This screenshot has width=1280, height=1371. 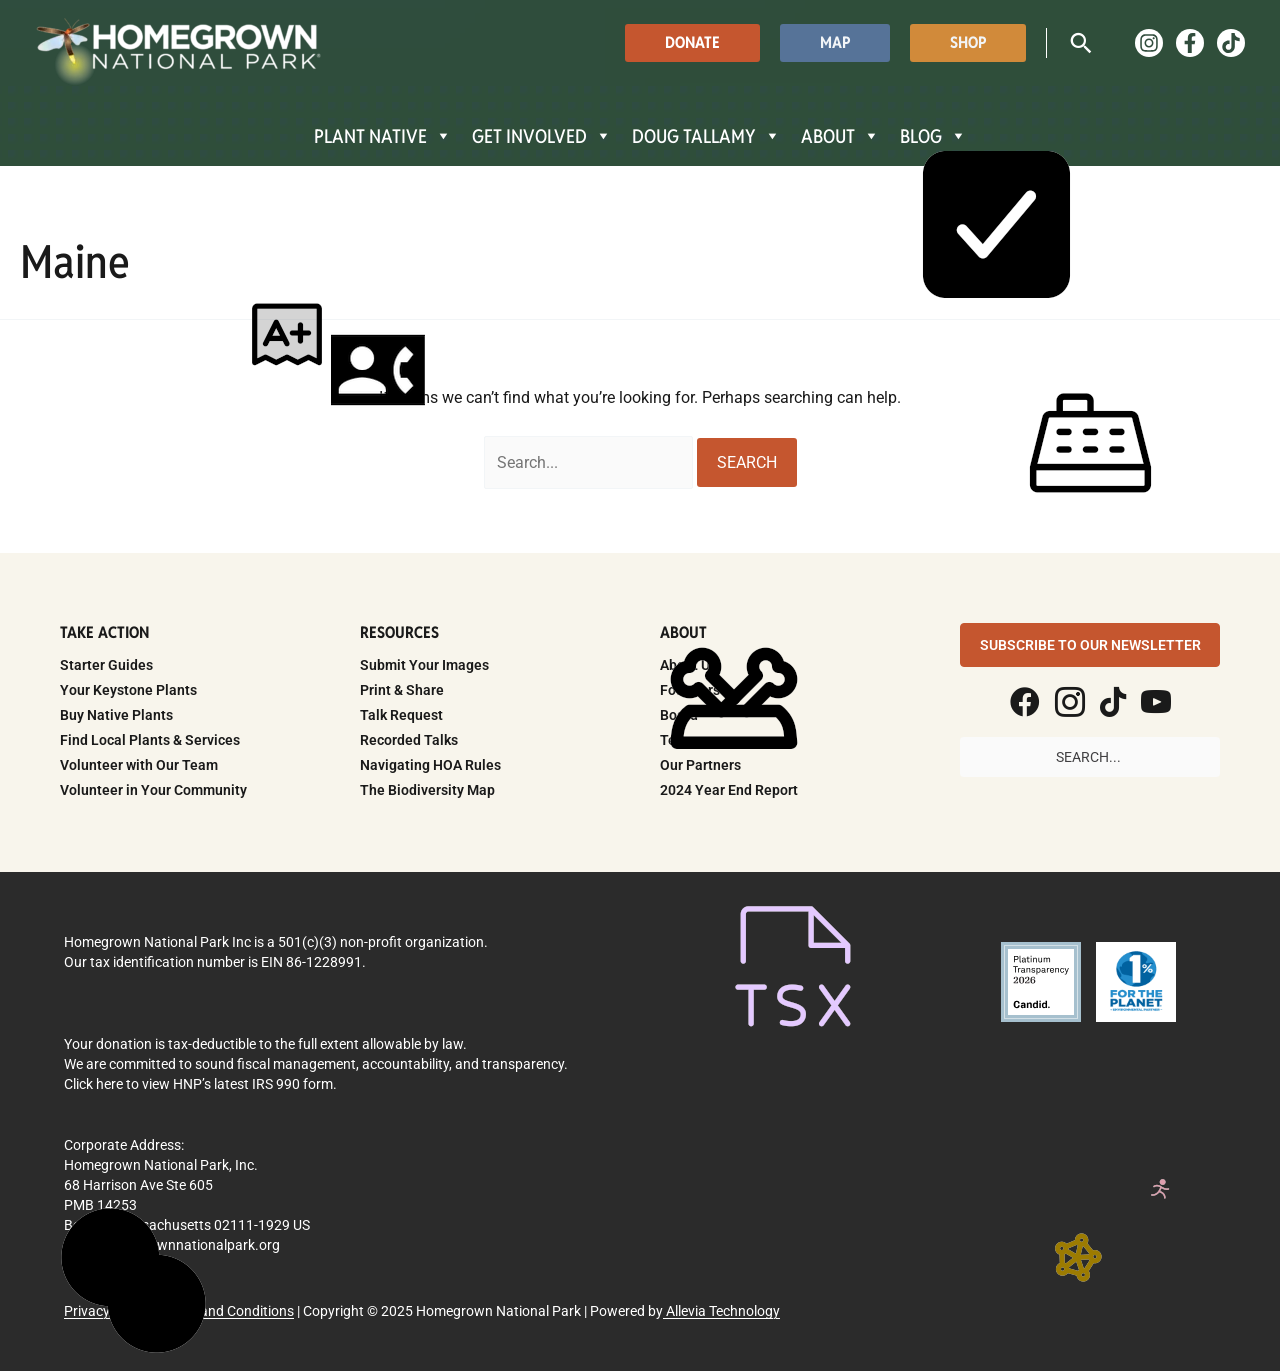 What do you see at coordinates (1090, 449) in the screenshot?
I see `open point of sale system` at bounding box center [1090, 449].